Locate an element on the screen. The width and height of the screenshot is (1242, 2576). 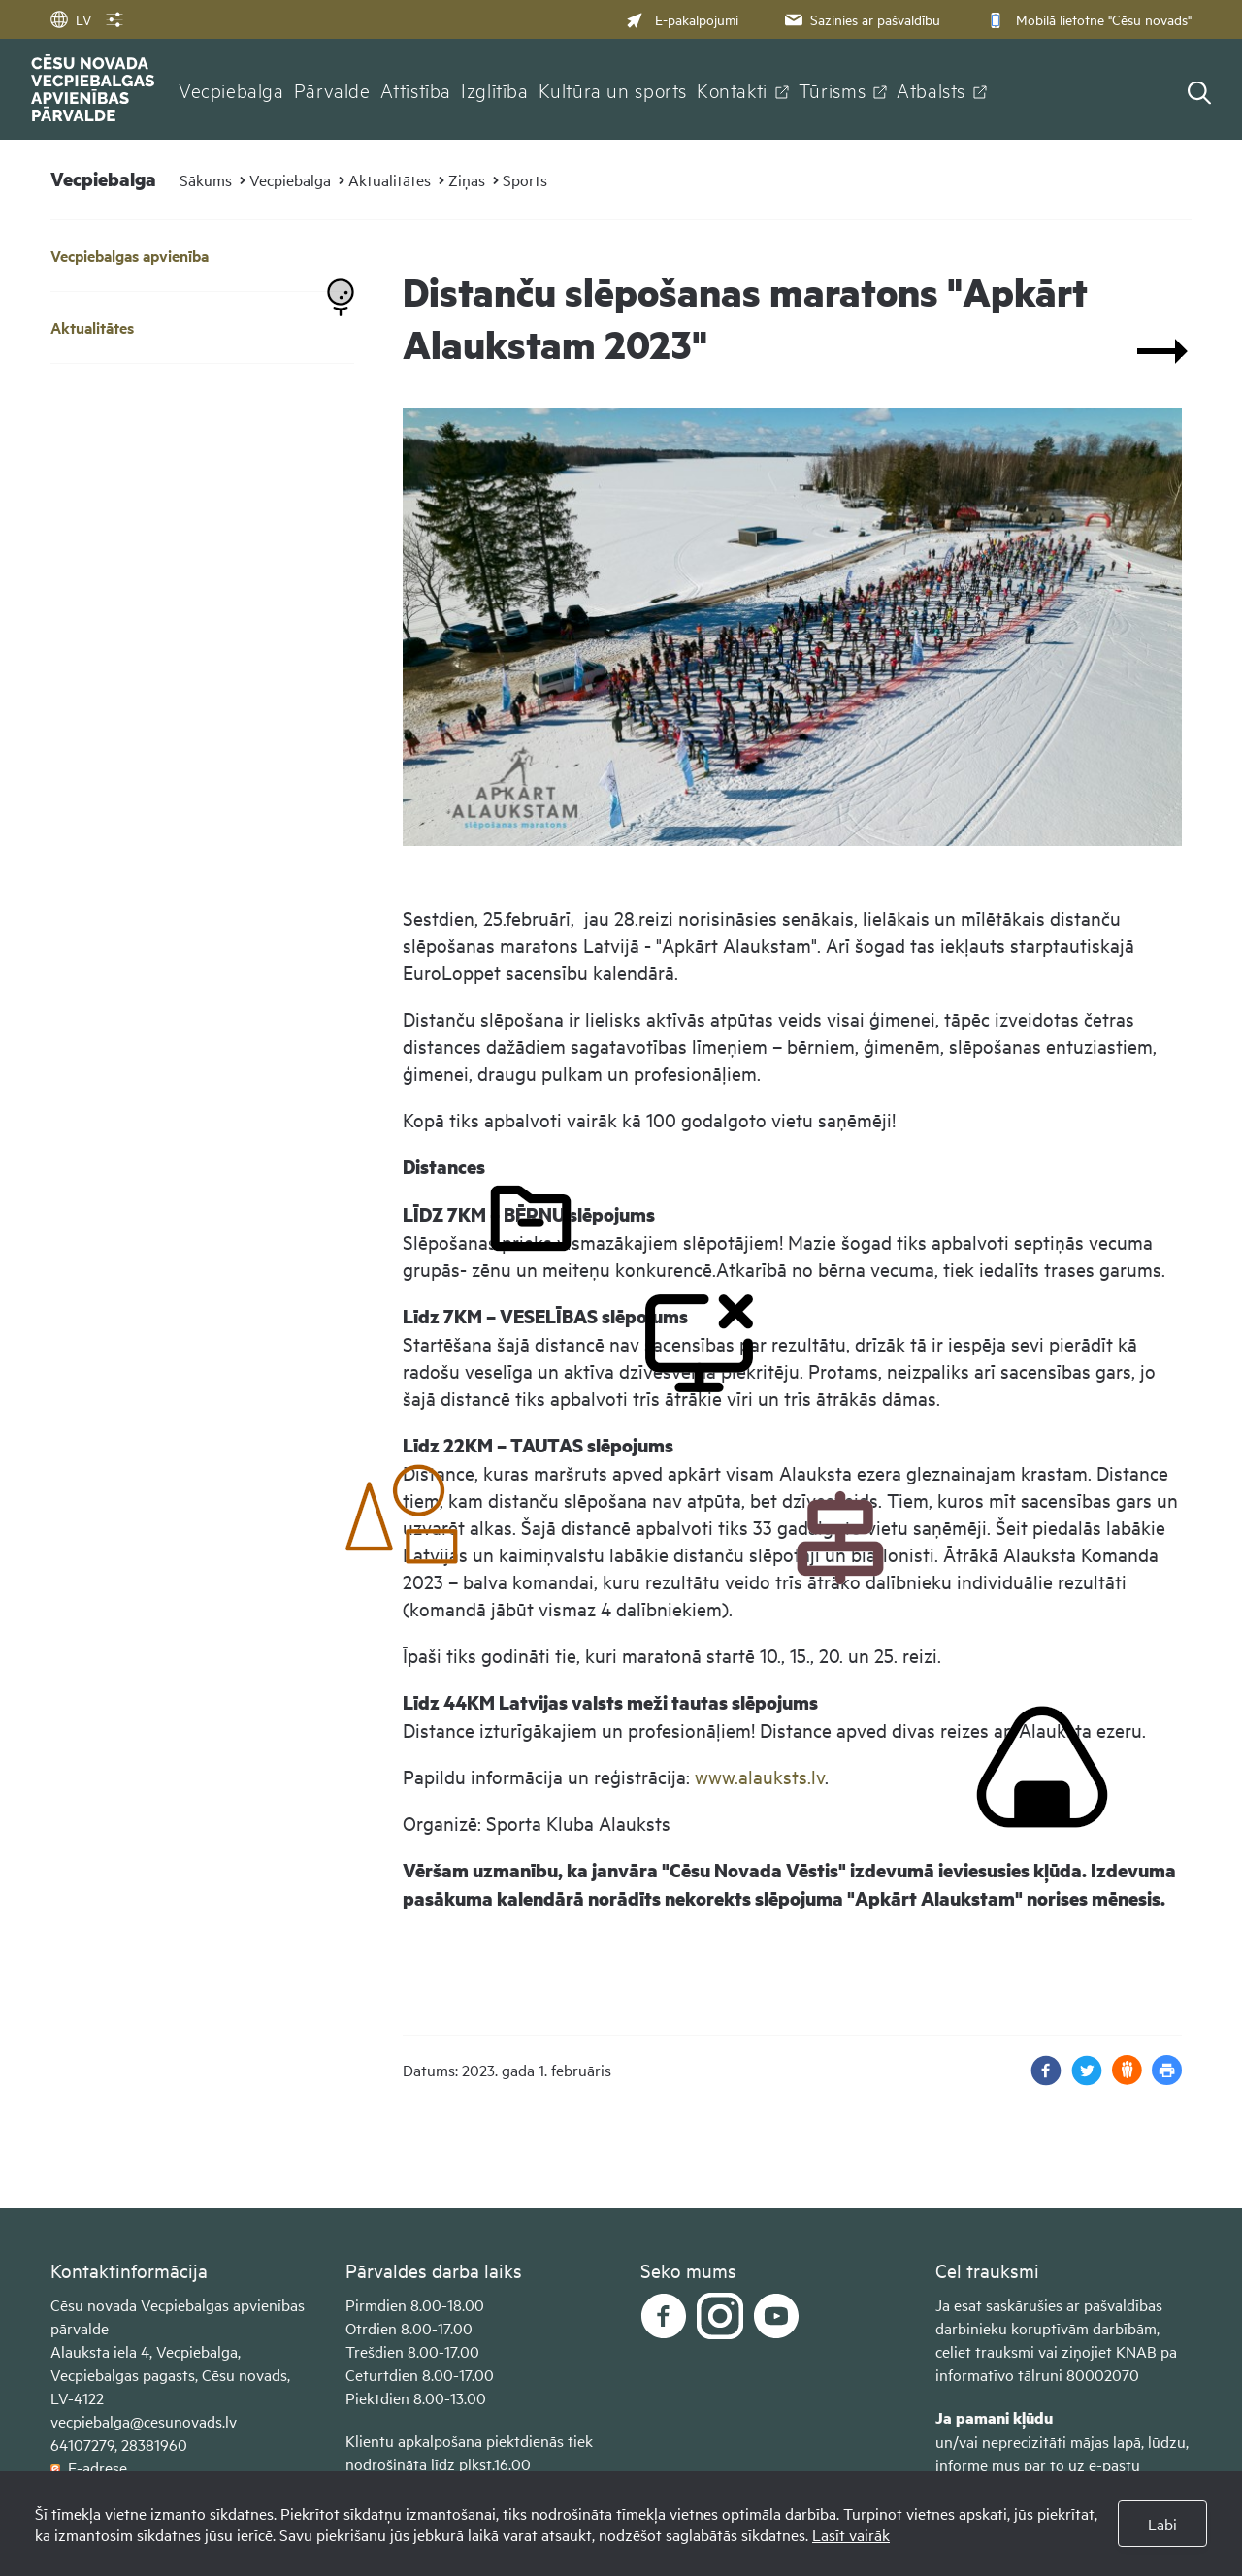
remove a folder is located at coordinates (531, 1217).